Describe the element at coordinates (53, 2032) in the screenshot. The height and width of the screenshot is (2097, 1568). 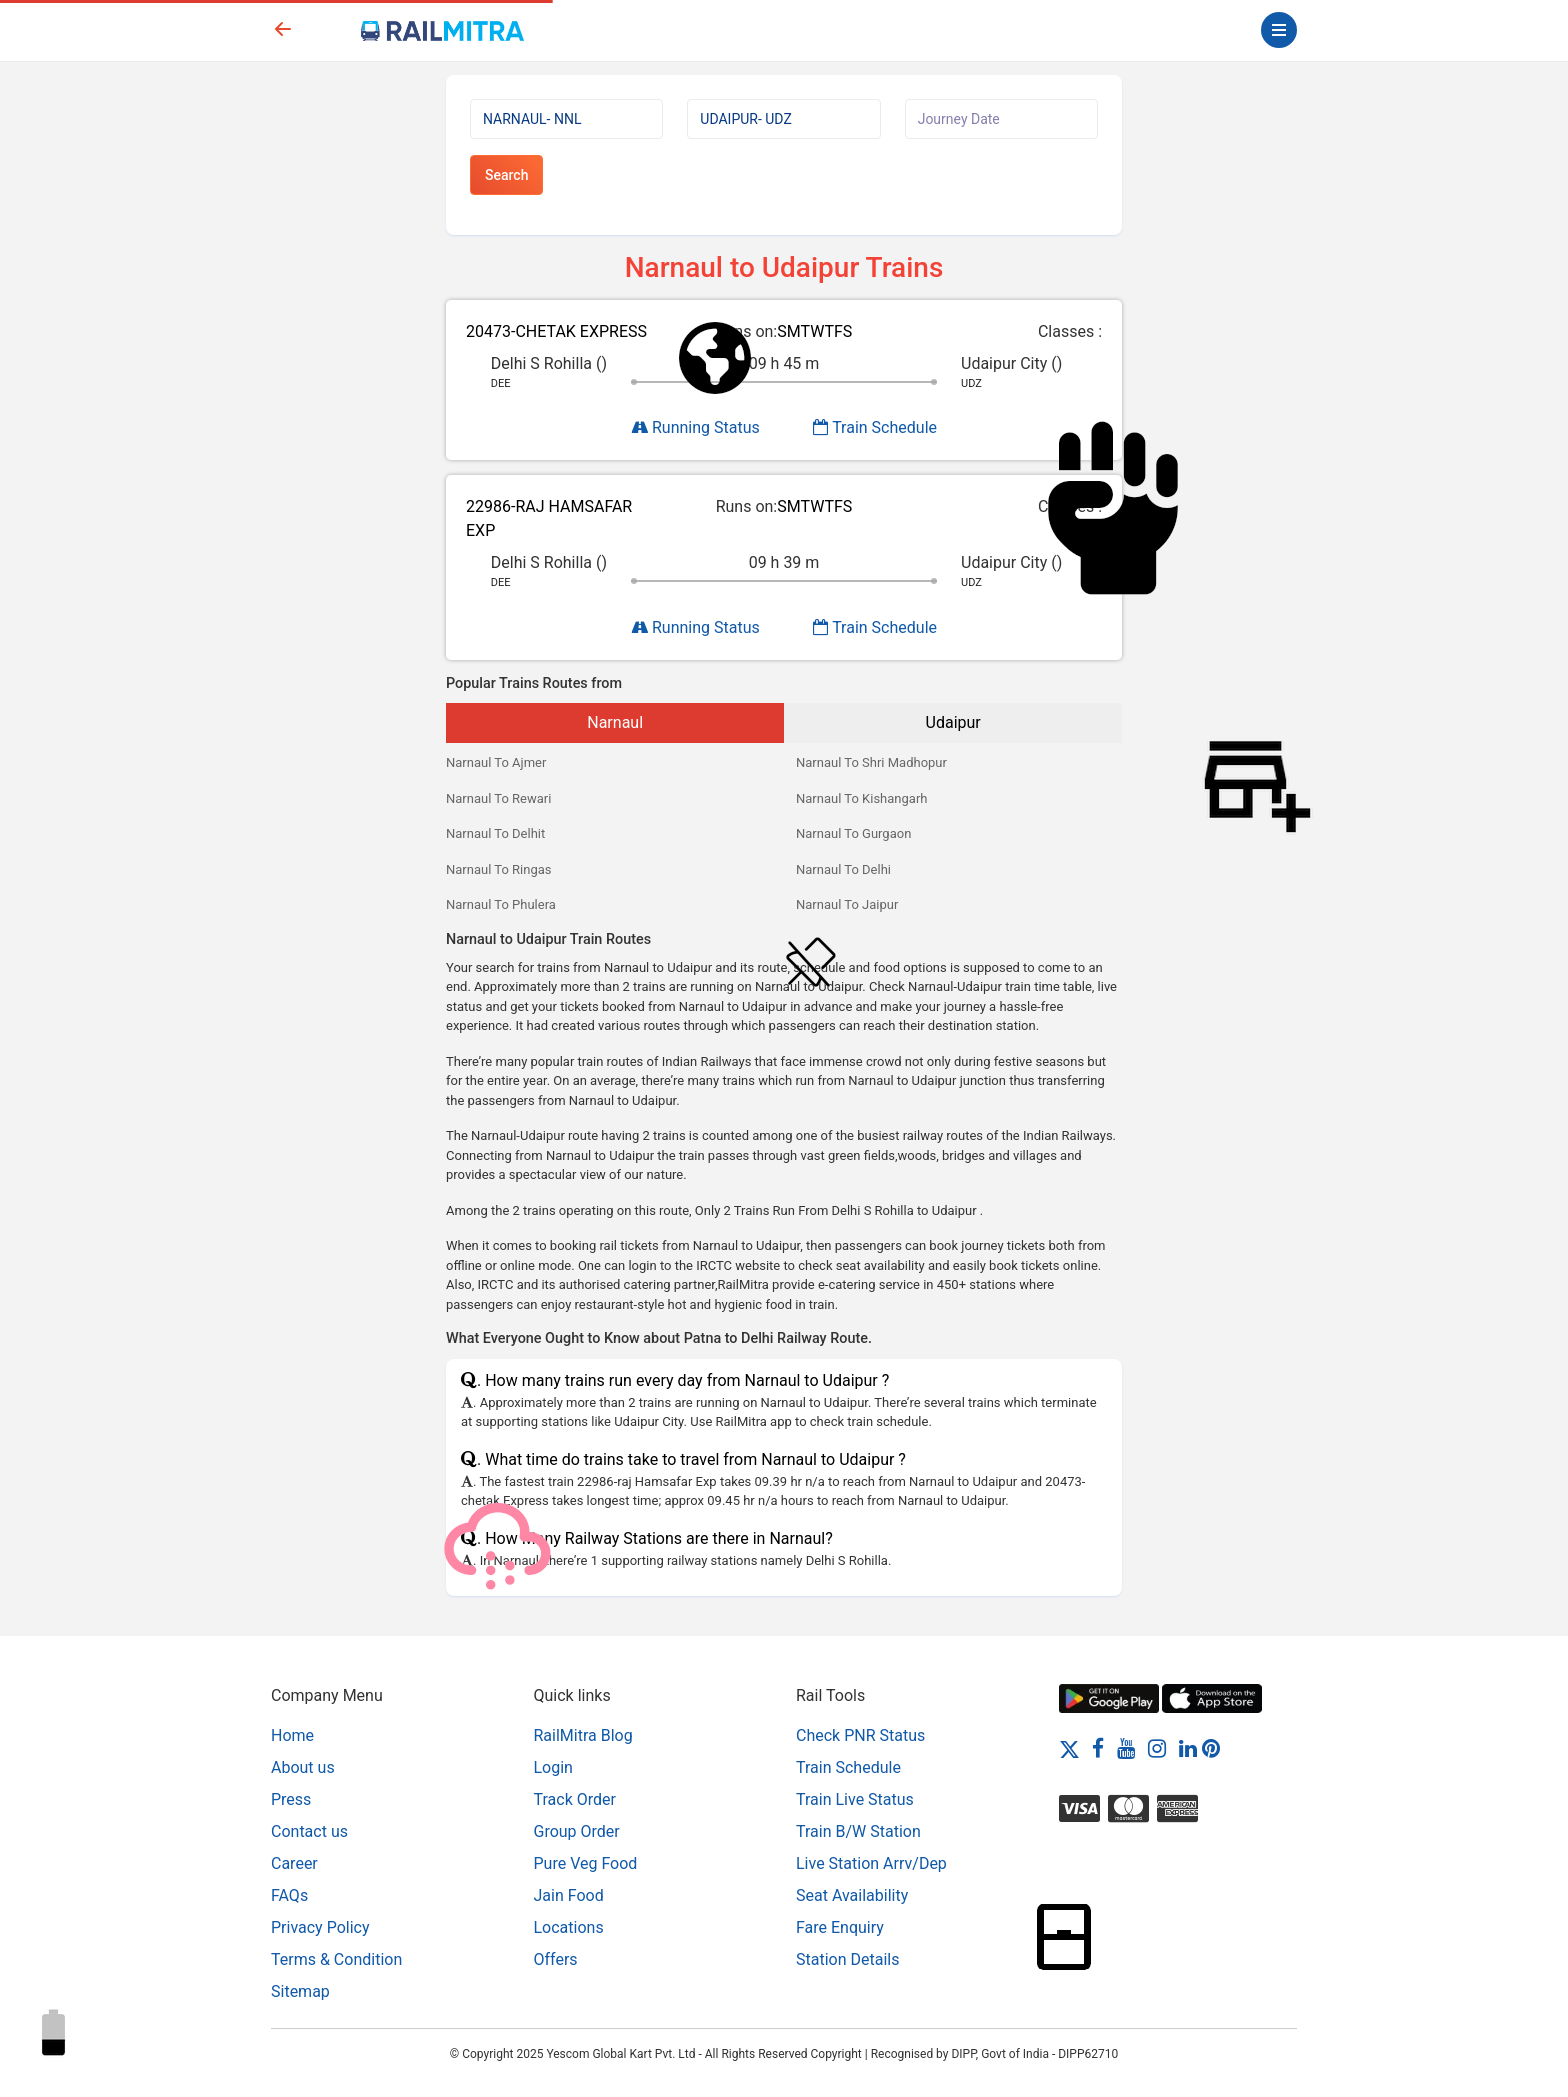
I see `indicates battery level at 30%` at that location.